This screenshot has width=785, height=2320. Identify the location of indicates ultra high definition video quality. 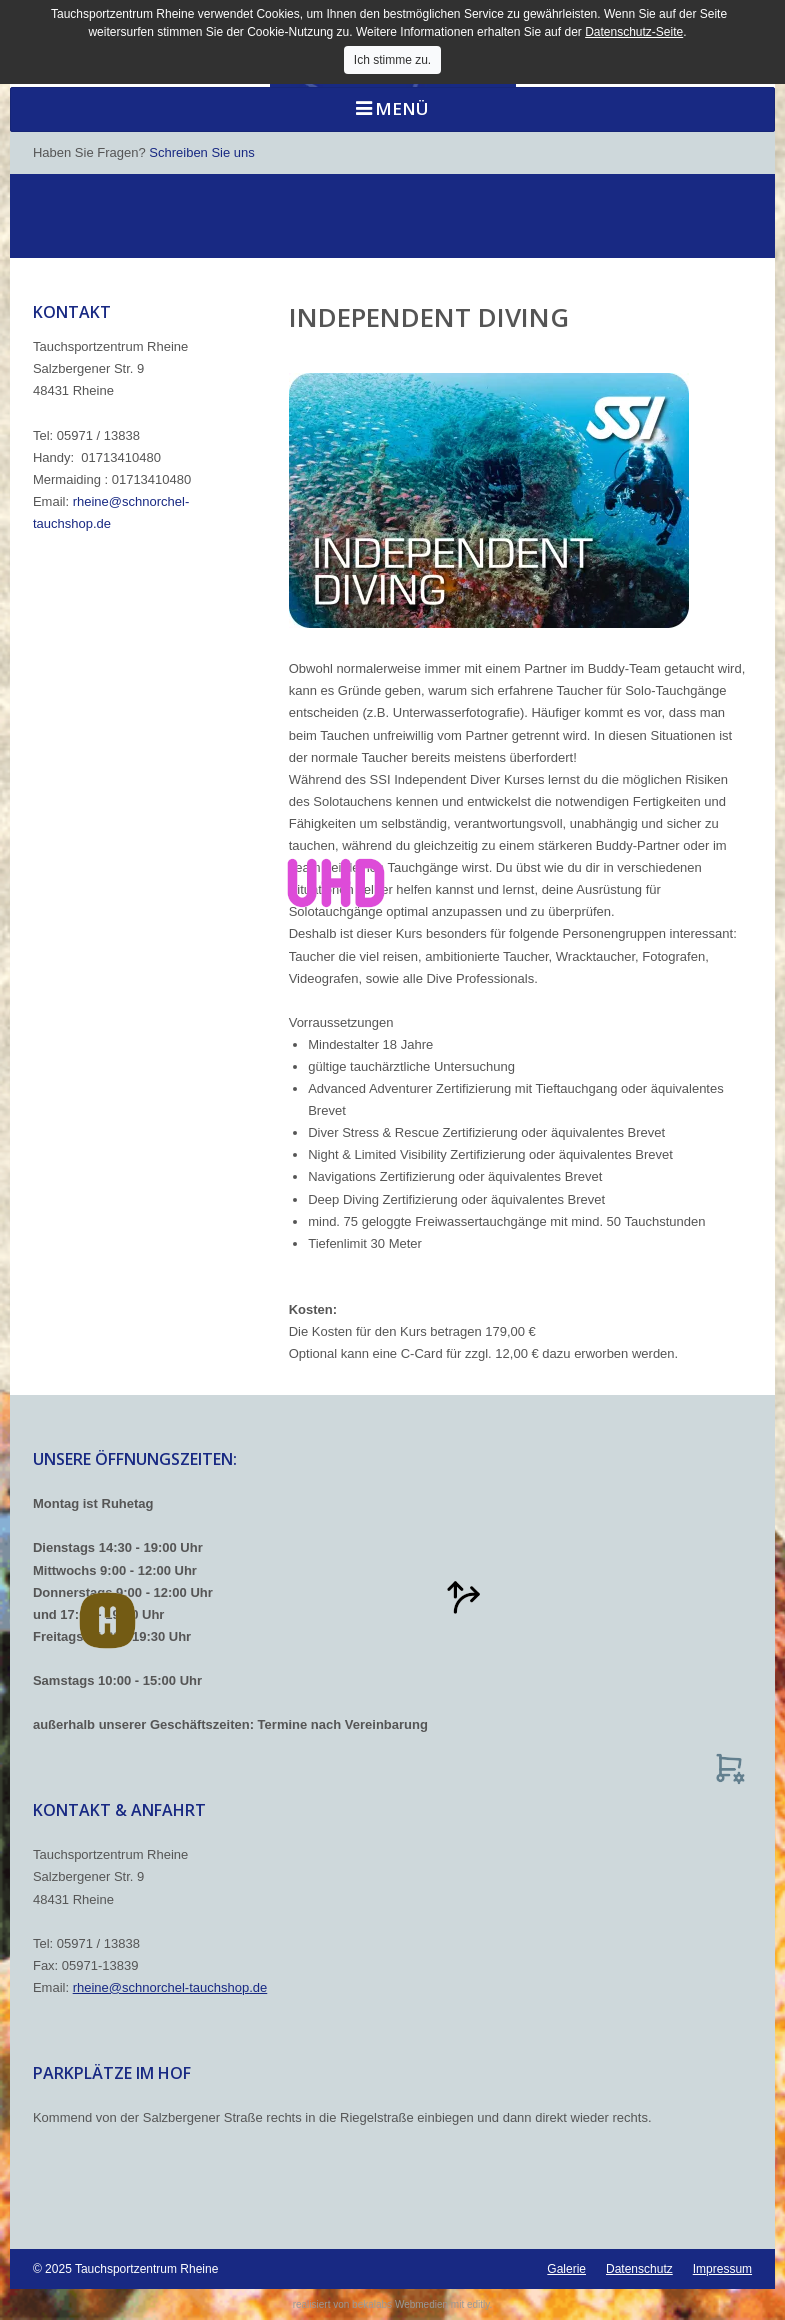
(336, 883).